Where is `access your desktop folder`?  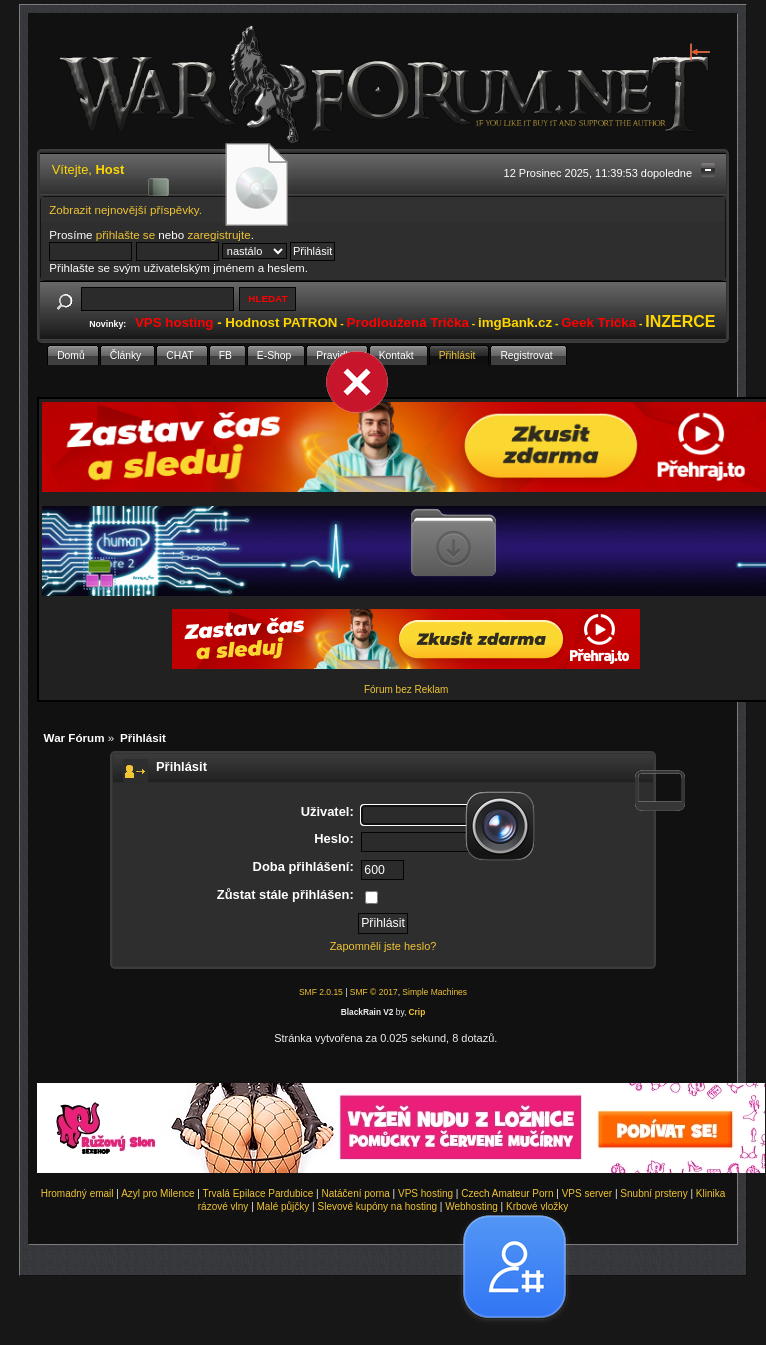 access your desktop folder is located at coordinates (158, 186).